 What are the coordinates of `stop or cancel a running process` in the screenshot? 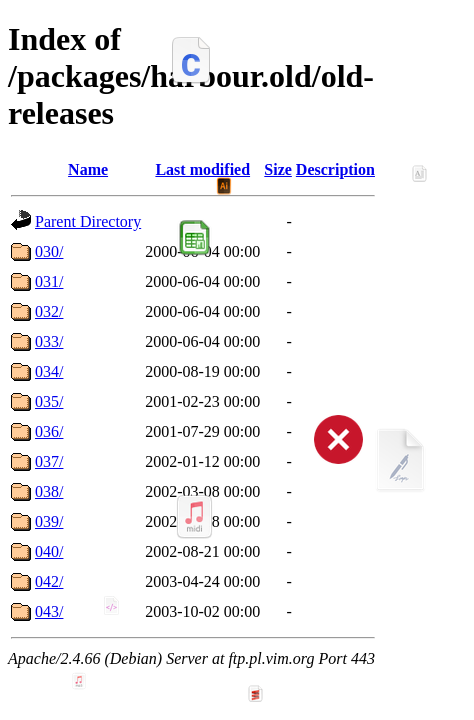 It's located at (338, 439).